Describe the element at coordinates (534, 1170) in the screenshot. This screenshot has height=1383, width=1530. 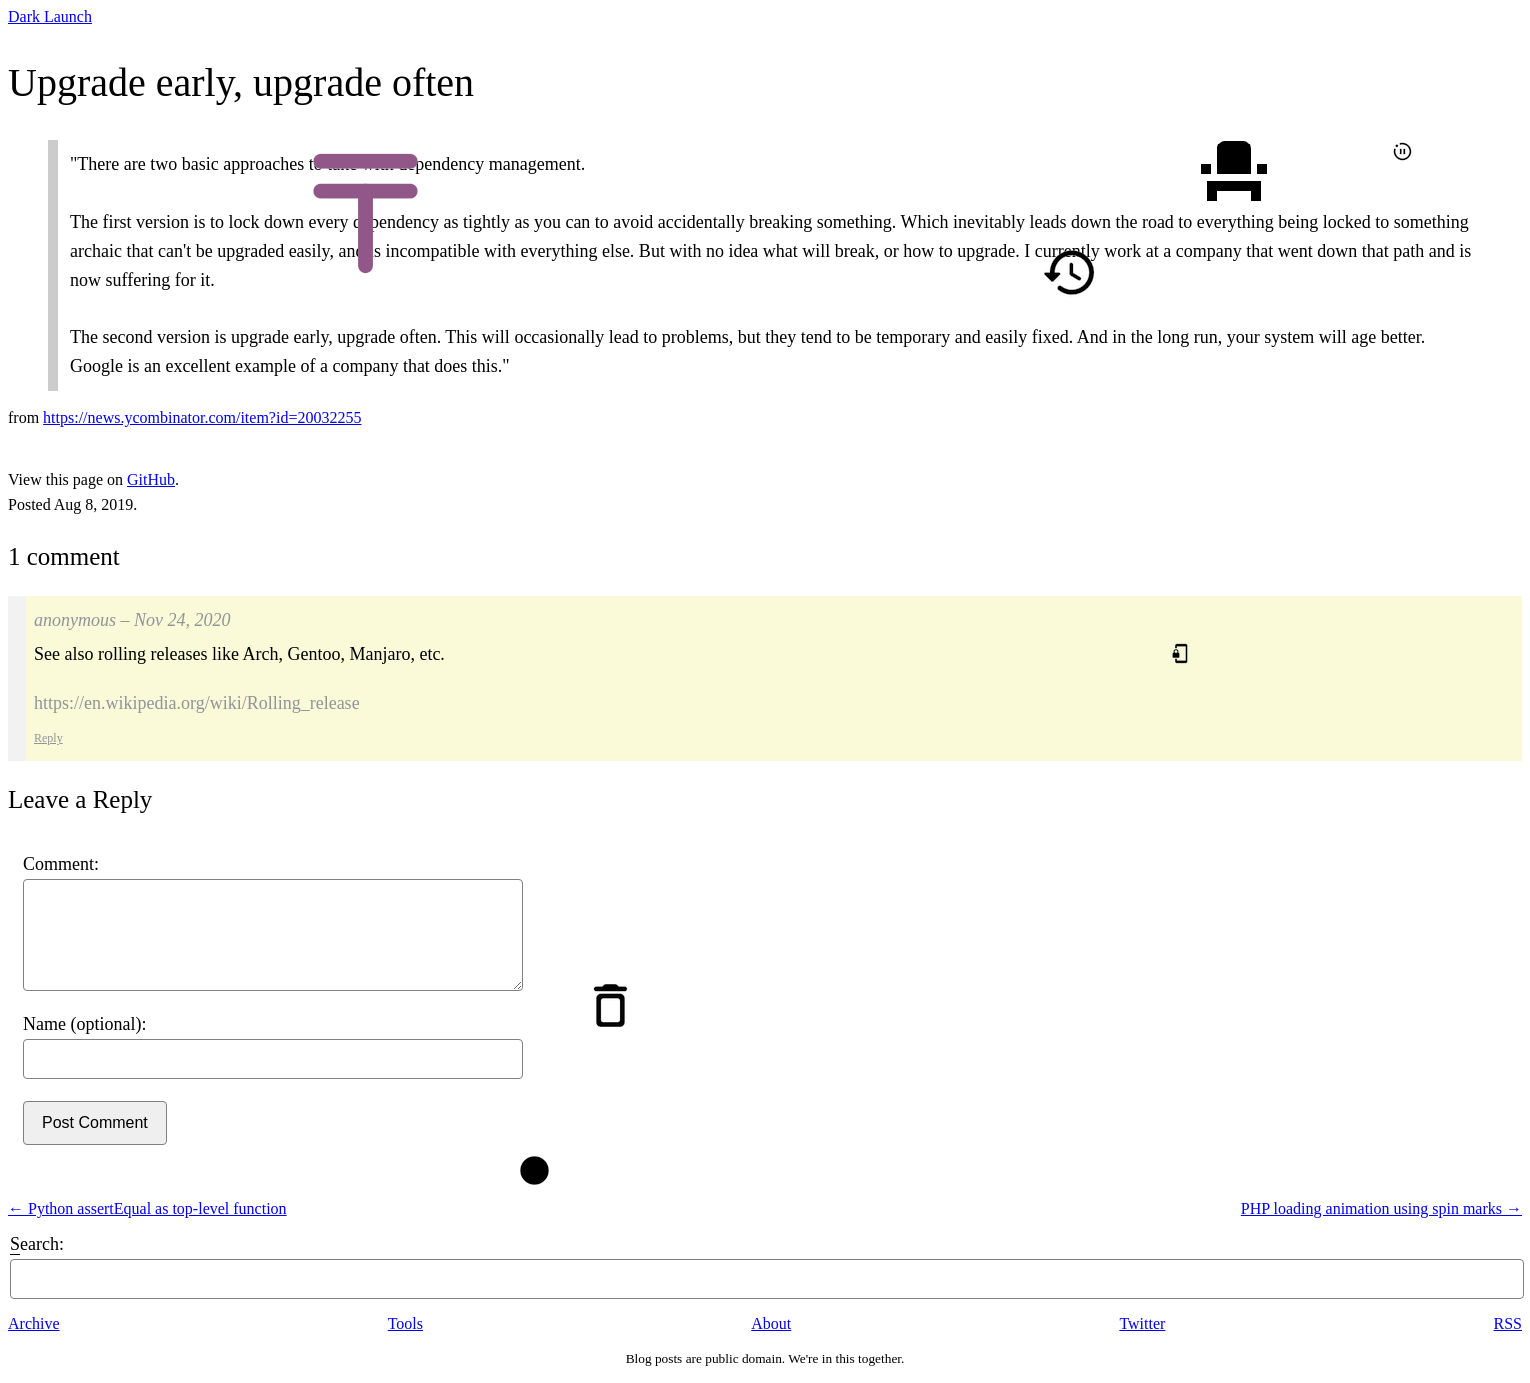
I see `indicates an unread notification or message` at that location.